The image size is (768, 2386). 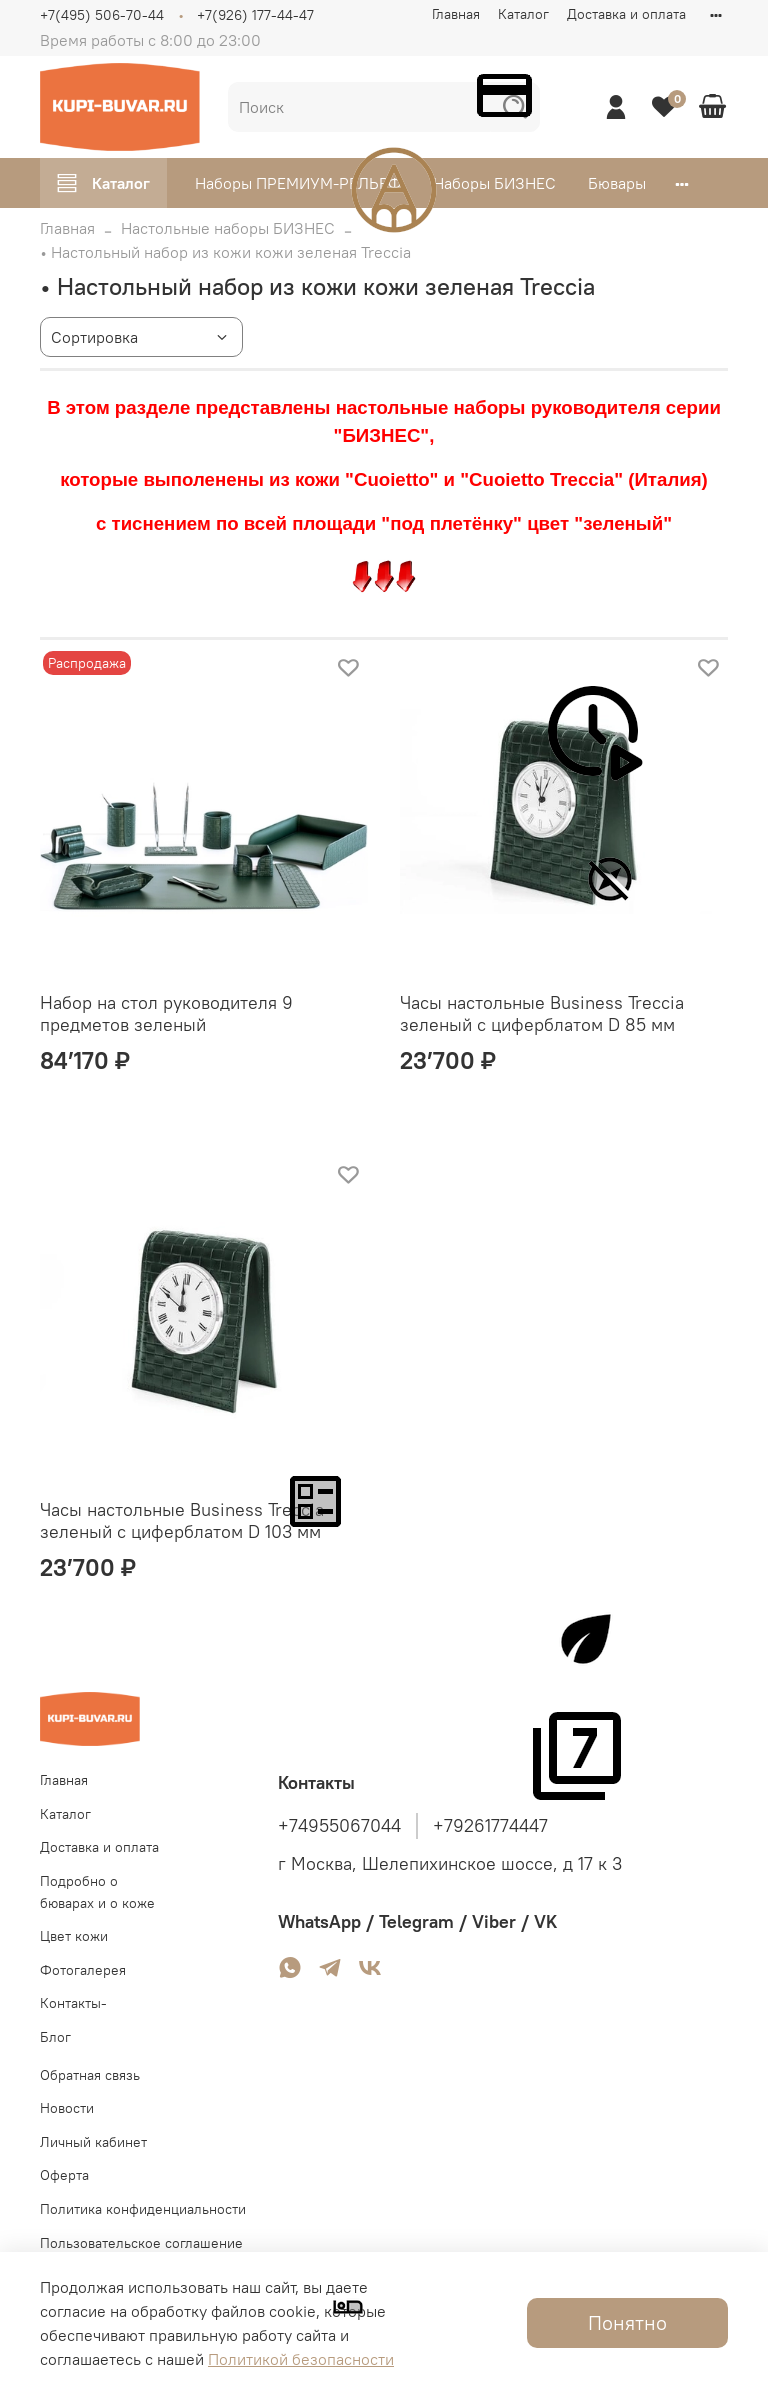 What do you see at coordinates (504, 95) in the screenshot?
I see `access payment methods` at bounding box center [504, 95].